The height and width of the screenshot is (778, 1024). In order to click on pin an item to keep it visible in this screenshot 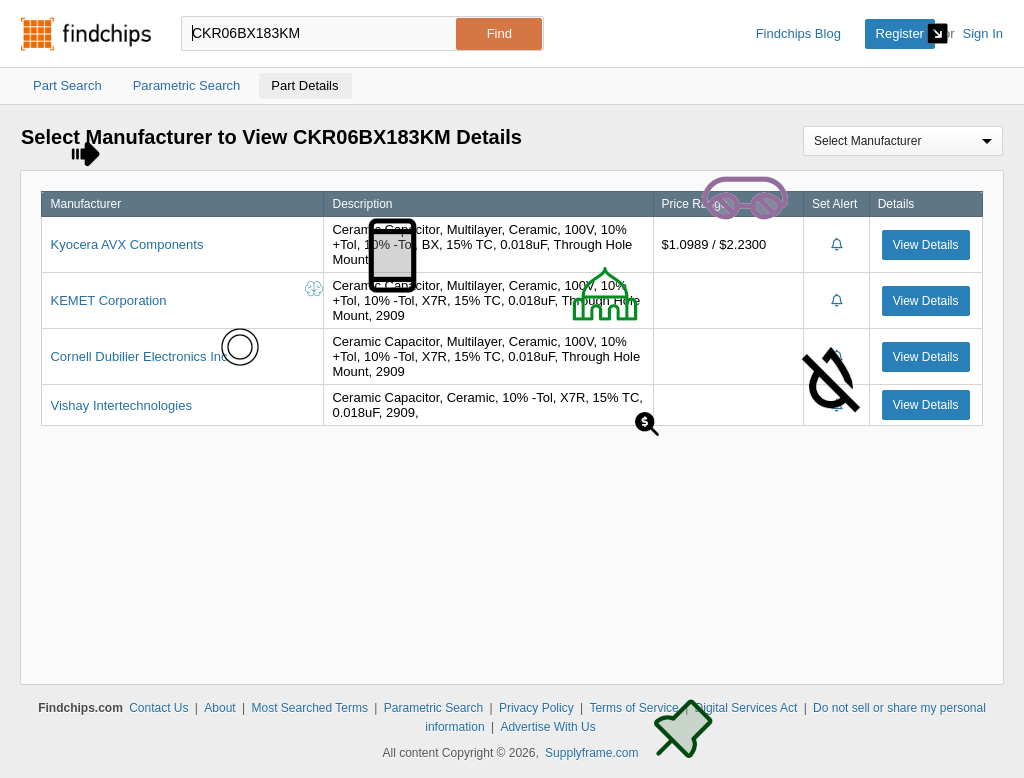, I will do `click(681, 731)`.